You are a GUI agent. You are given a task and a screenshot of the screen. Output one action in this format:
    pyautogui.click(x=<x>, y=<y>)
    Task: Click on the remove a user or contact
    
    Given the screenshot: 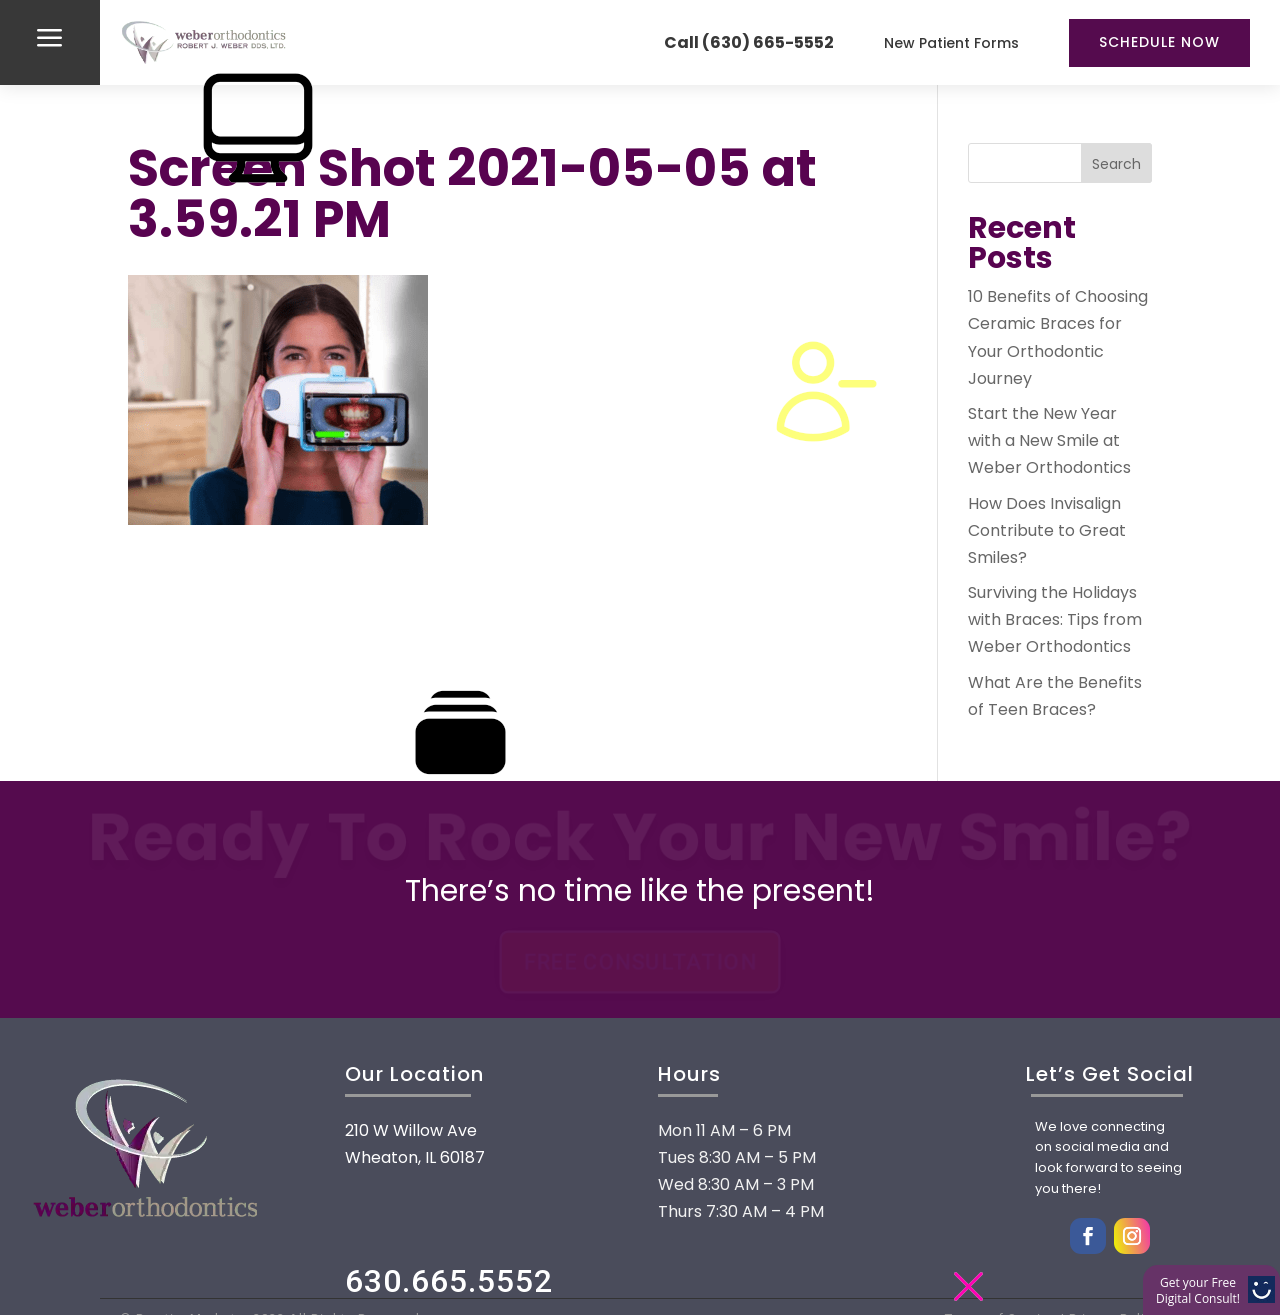 What is the action you would take?
    pyautogui.click(x=821, y=391)
    